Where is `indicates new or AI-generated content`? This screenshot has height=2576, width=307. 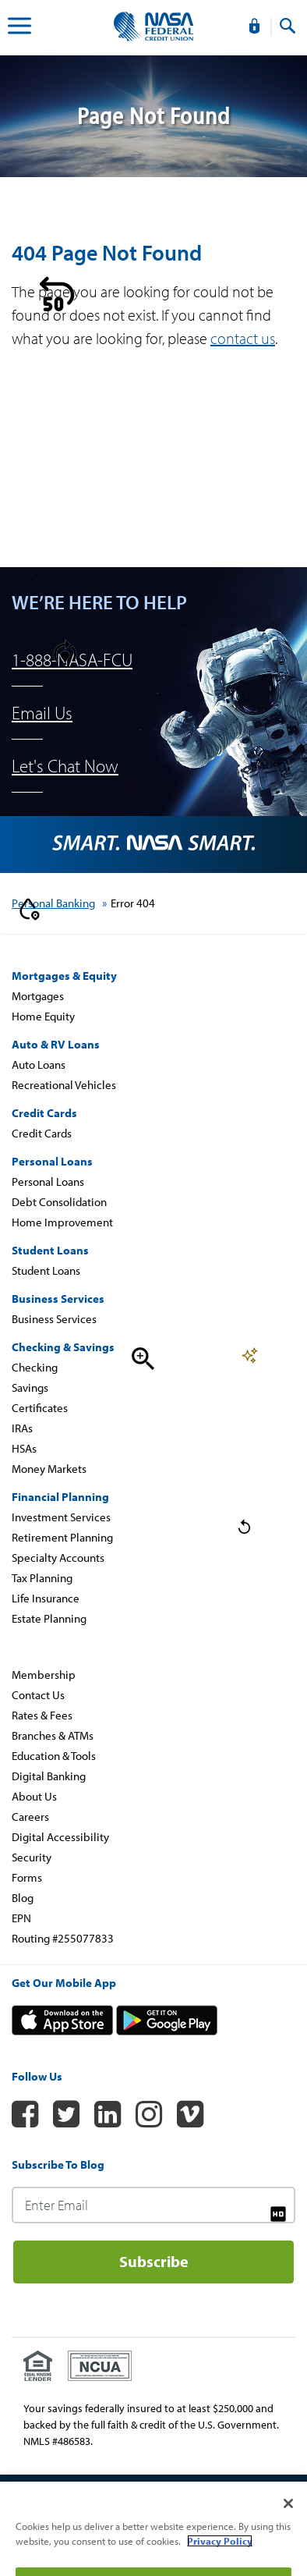
indicates new or AI-generated content is located at coordinates (249, 1355).